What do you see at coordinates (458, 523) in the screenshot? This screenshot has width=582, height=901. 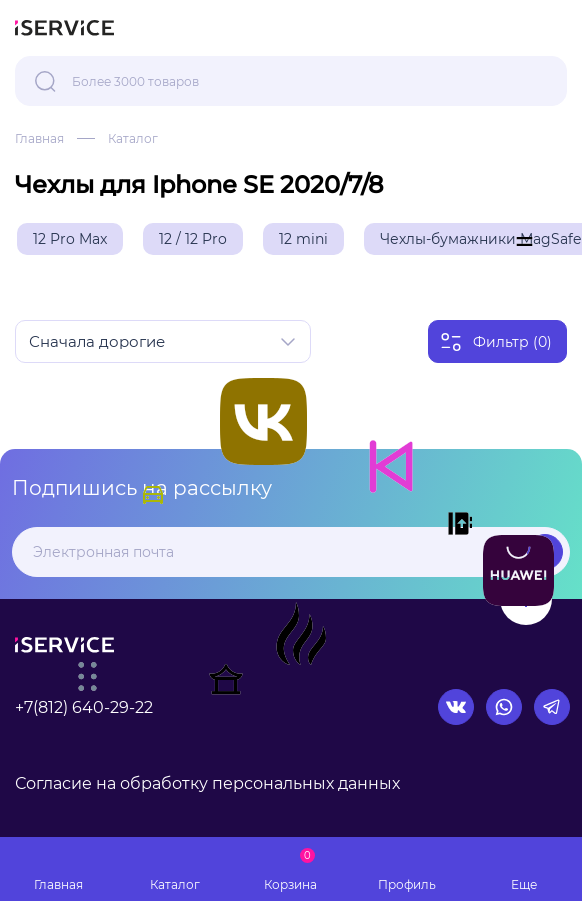 I see `upload contacts from your address book` at bounding box center [458, 523].